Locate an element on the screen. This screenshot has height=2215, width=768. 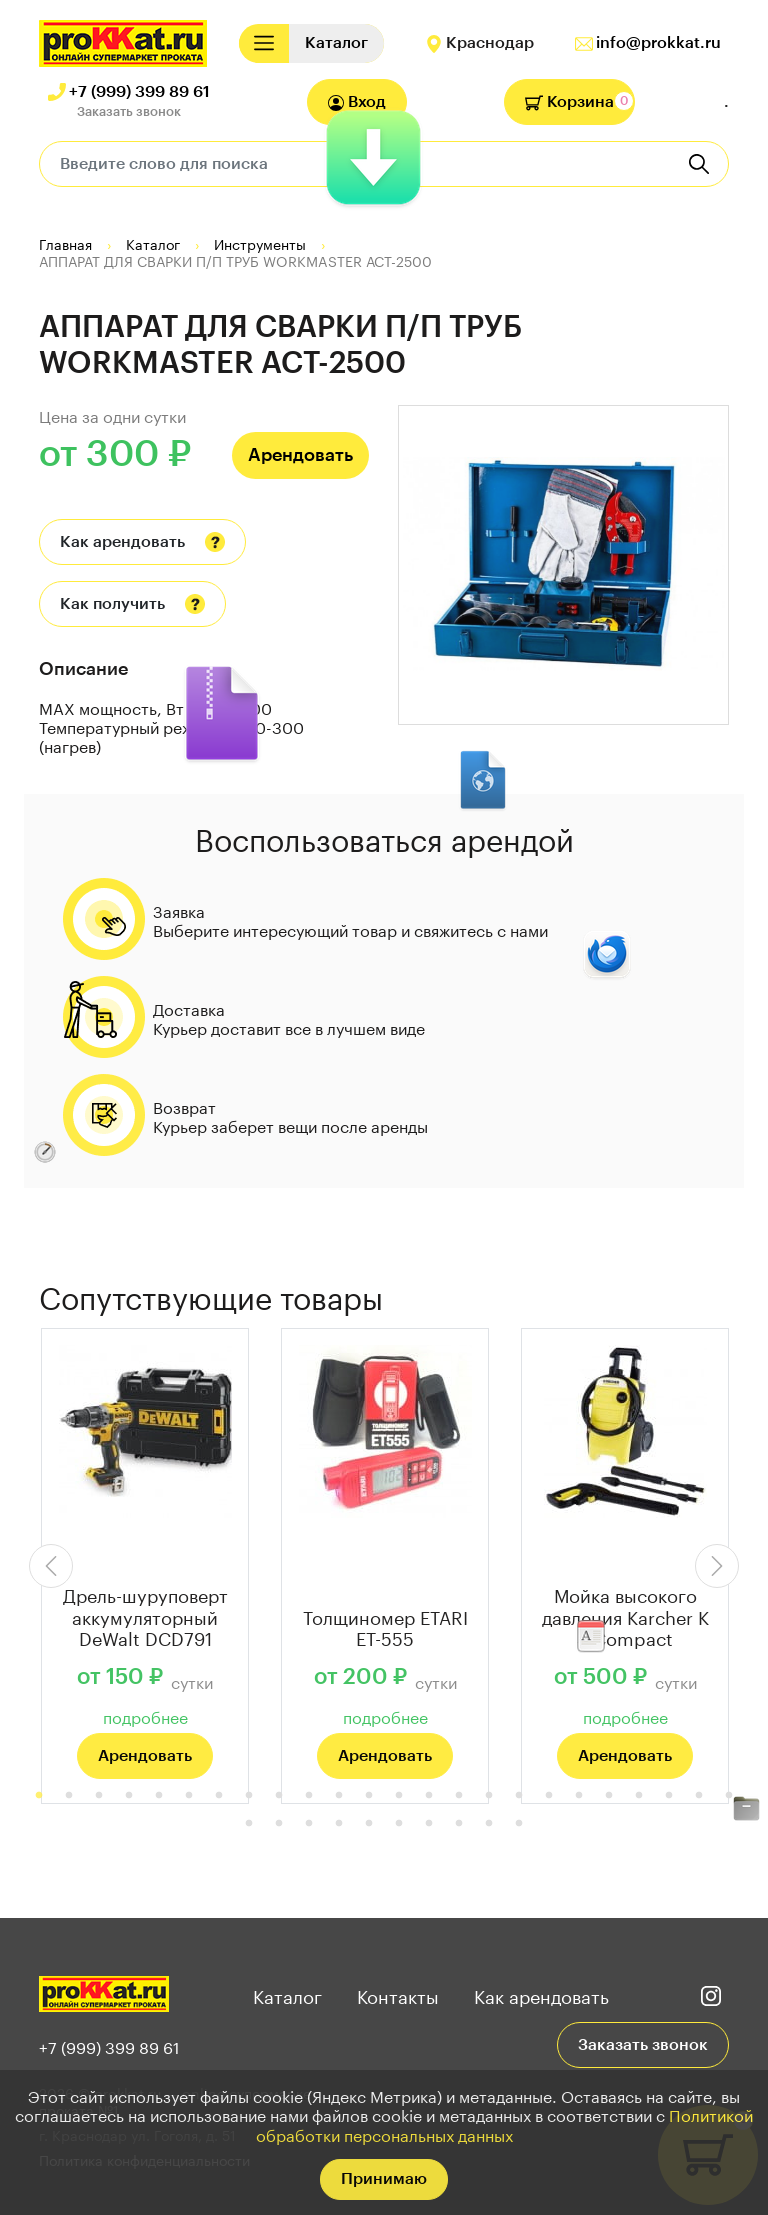
an opendocument web template file is located at coordinates (483, 781).